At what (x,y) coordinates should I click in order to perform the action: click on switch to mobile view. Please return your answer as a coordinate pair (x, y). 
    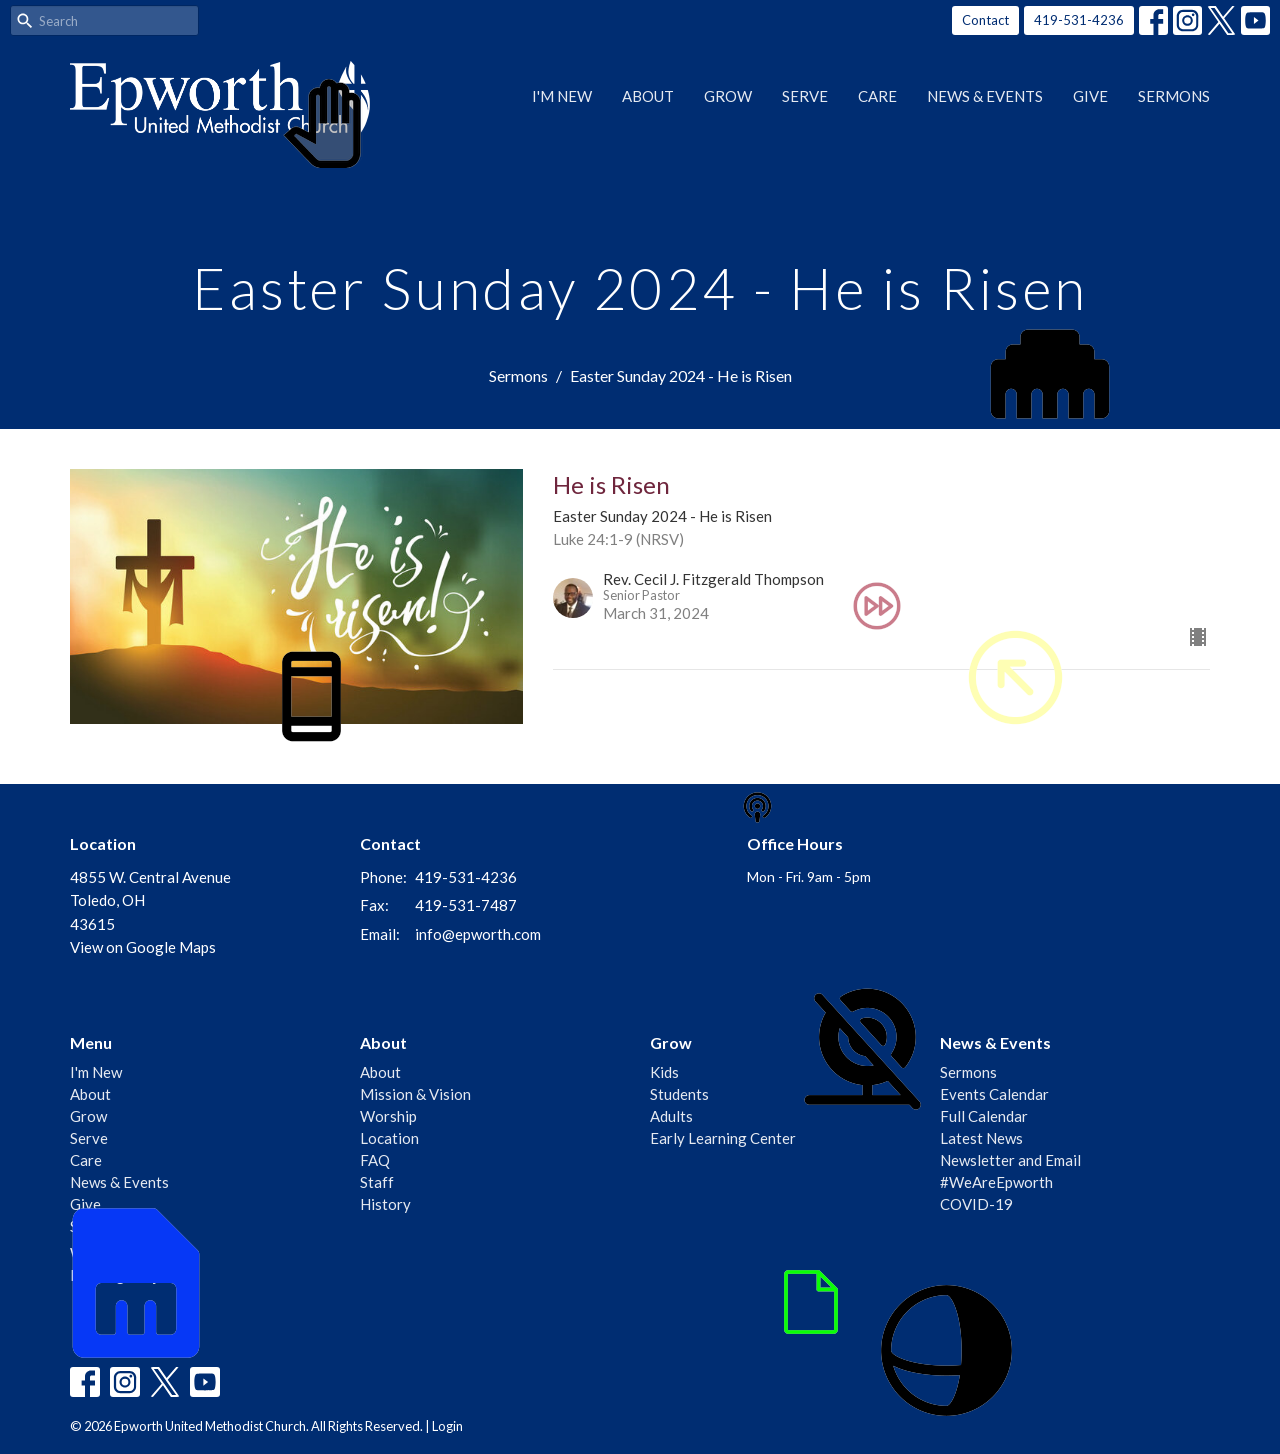
    Looking at the image, I should click on (311, 696).